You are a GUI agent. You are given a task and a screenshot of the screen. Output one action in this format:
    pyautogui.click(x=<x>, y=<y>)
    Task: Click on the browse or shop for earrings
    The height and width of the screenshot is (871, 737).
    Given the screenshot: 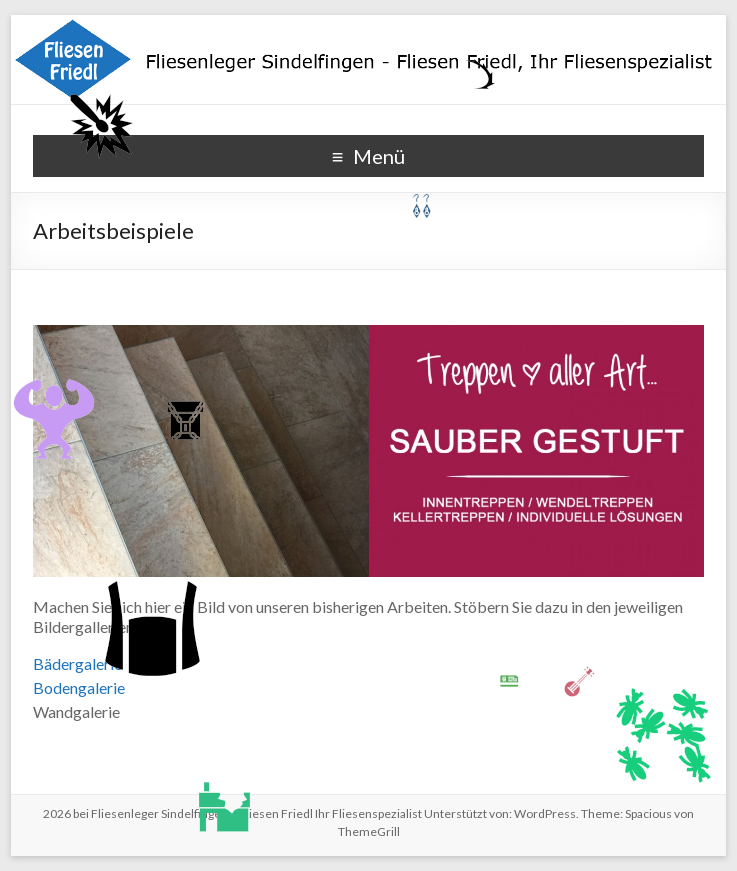 What is the action you would take?
    pyautogui.click(x=421, y=205)
    